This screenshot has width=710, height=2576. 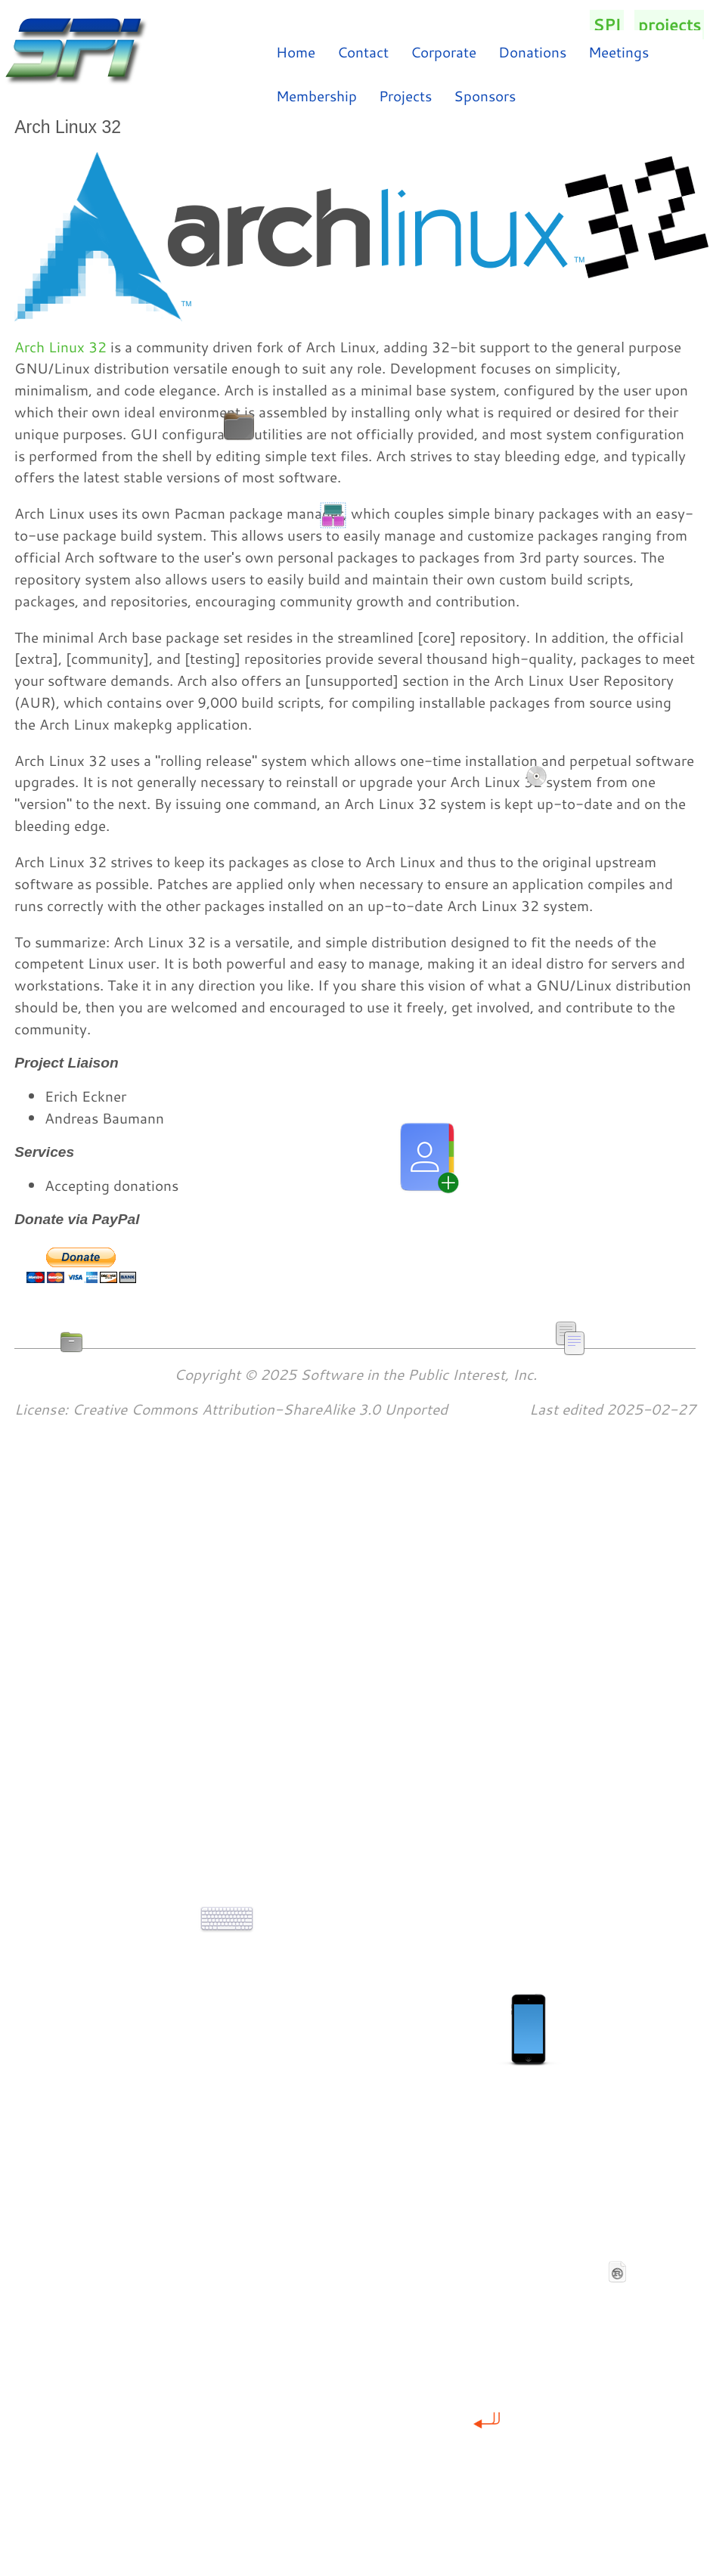 What do you see at coordinates (71, 1341) in the screenshot?
I see `open the file manager application` at bounding box center [71, 1341].